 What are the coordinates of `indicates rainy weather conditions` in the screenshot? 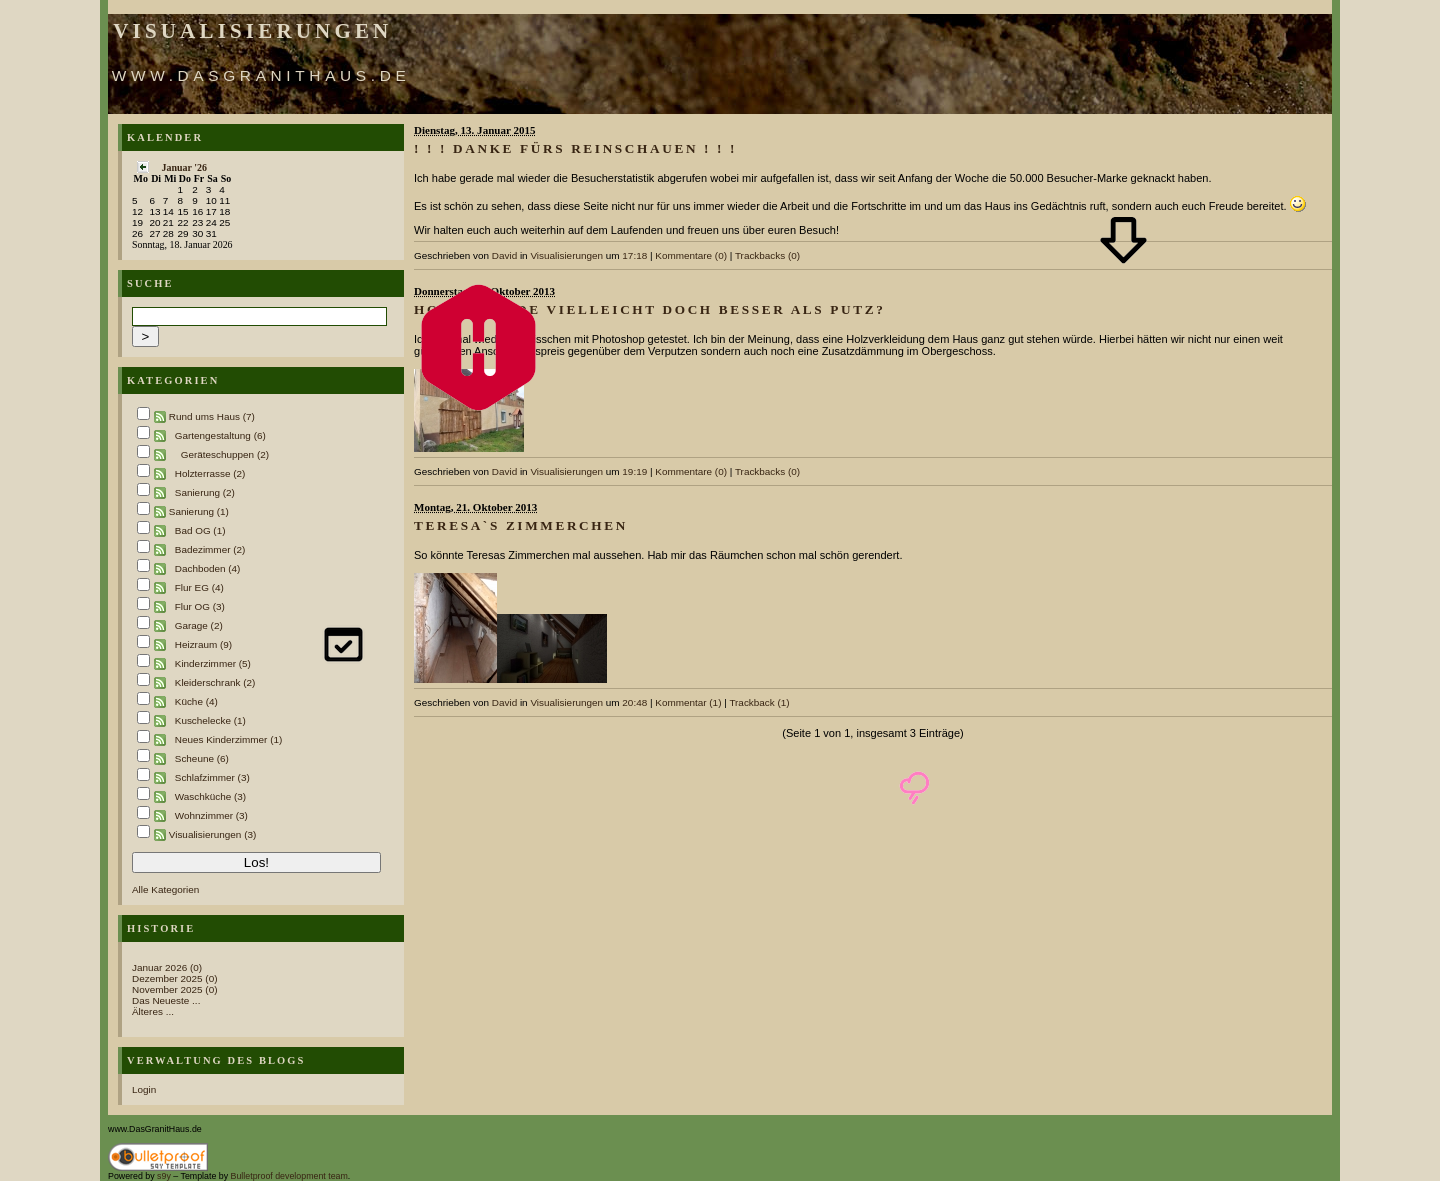 It's located at (914, 787).